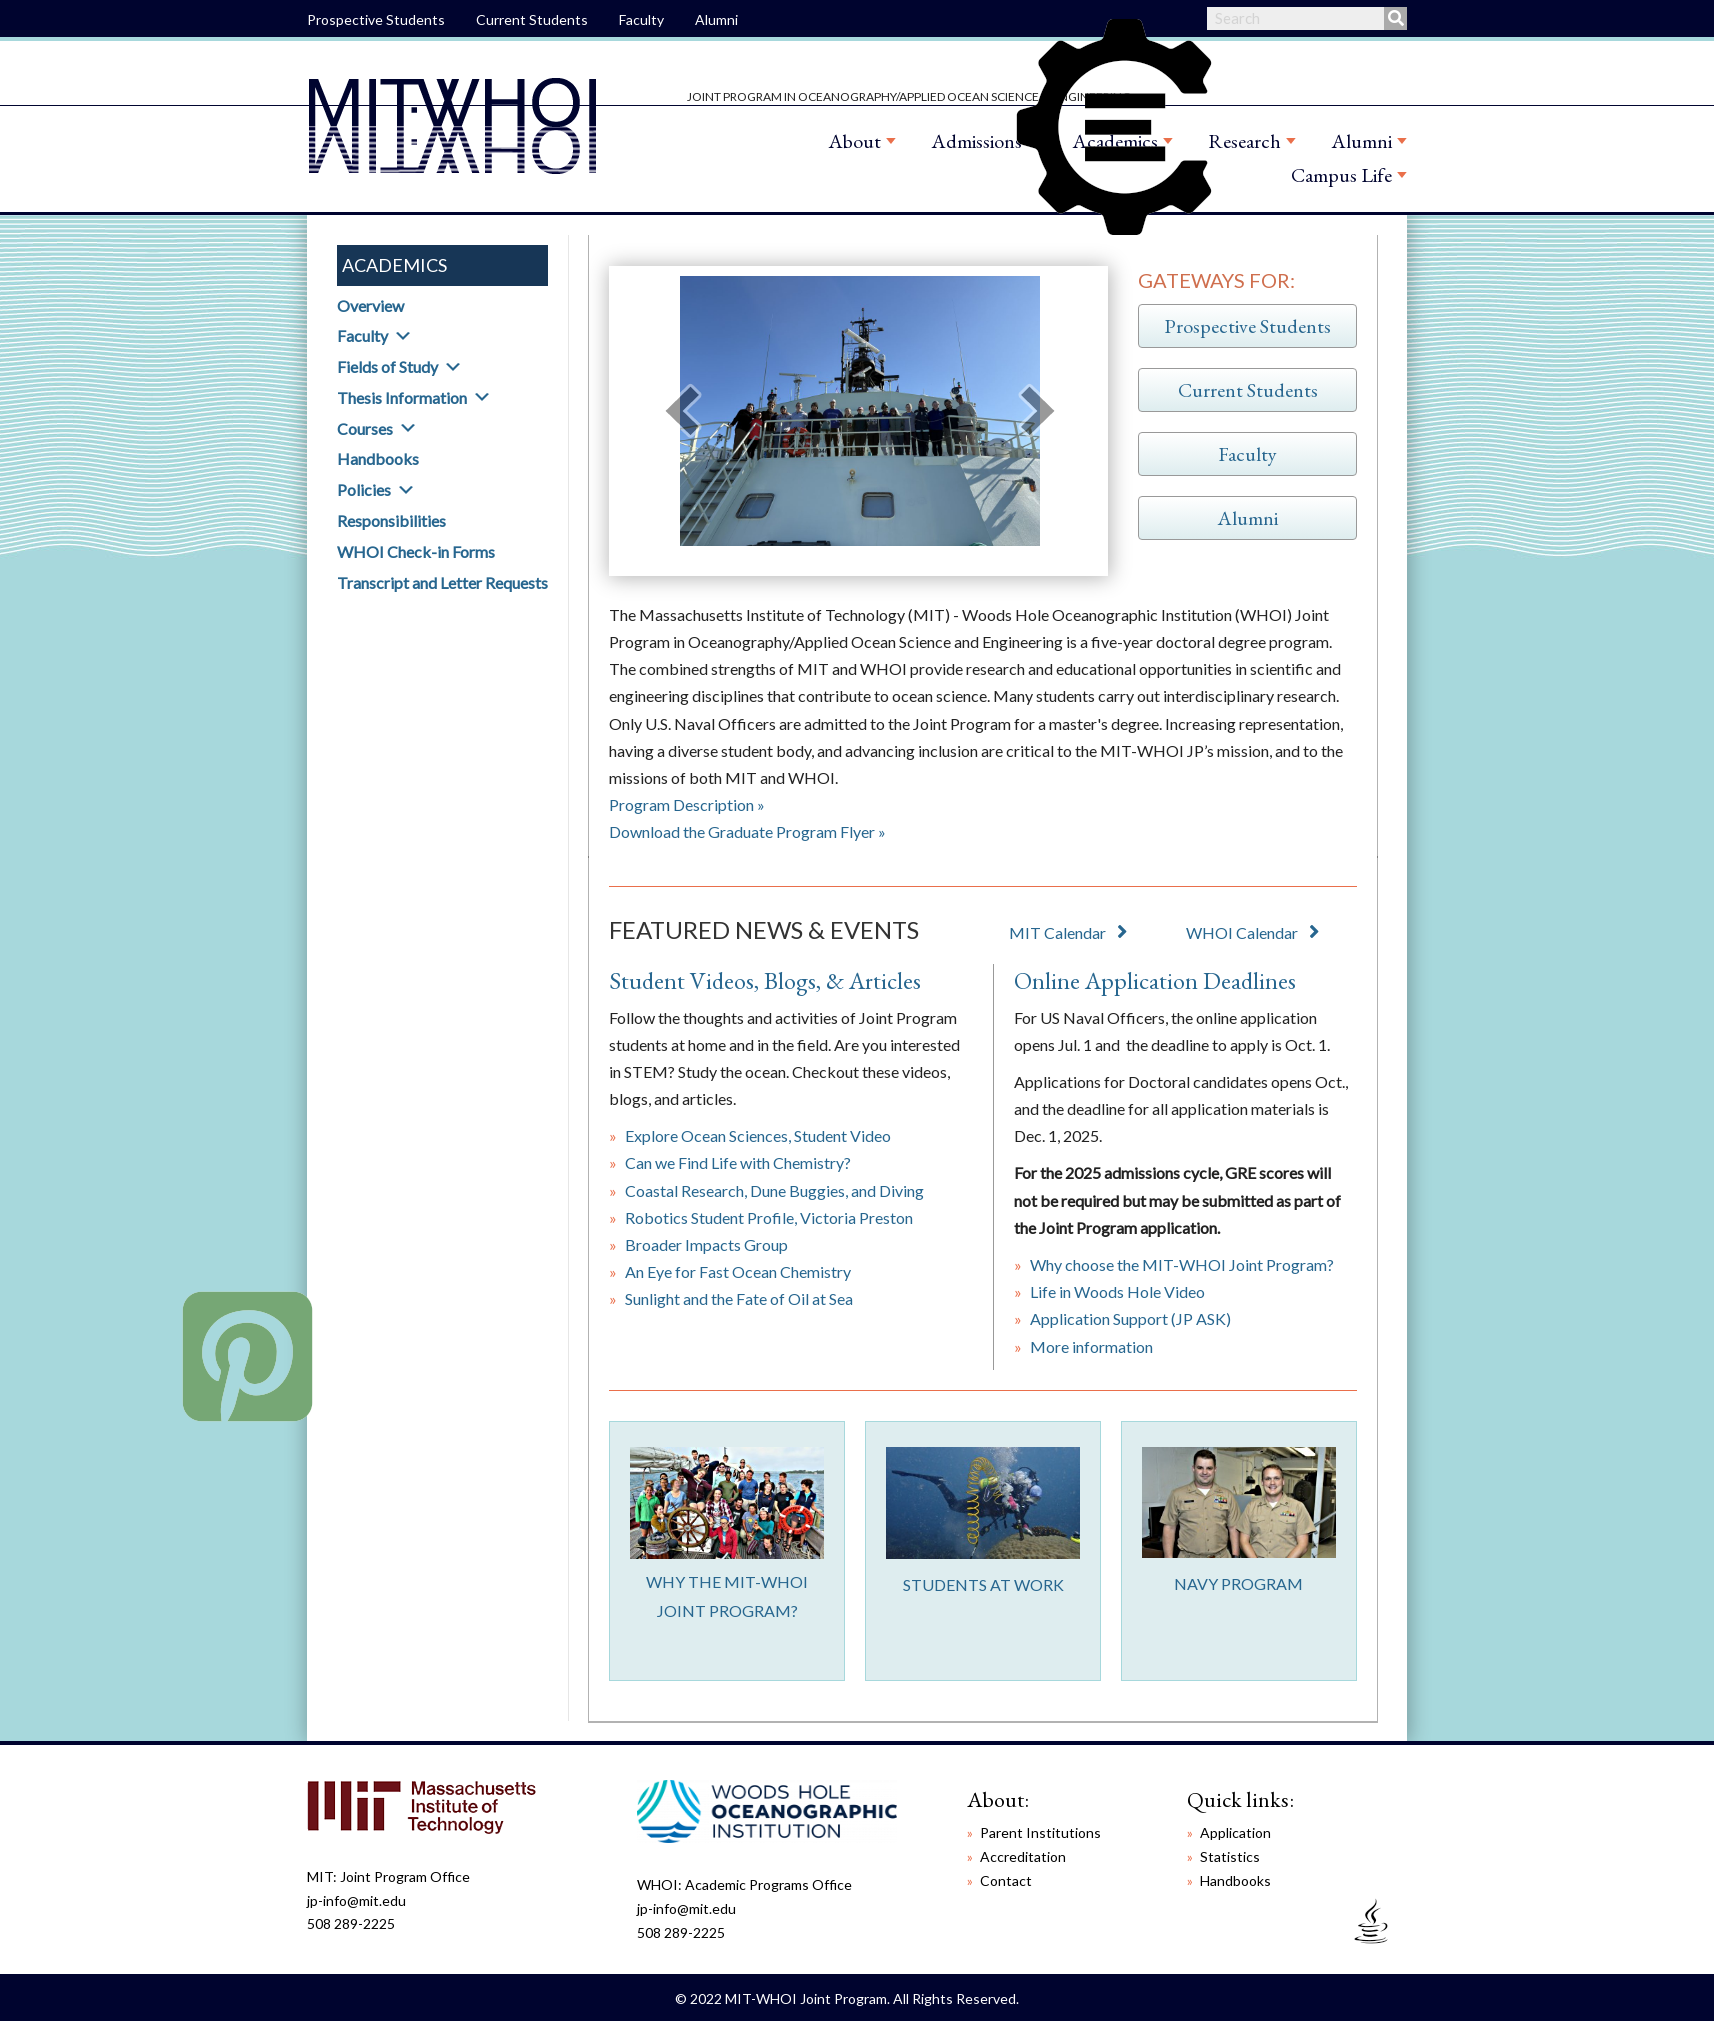  What do you see at coordinates (1371, 1921) in the screenshot?
I see `java programming language logo` at bounding box center [1371, 1921].